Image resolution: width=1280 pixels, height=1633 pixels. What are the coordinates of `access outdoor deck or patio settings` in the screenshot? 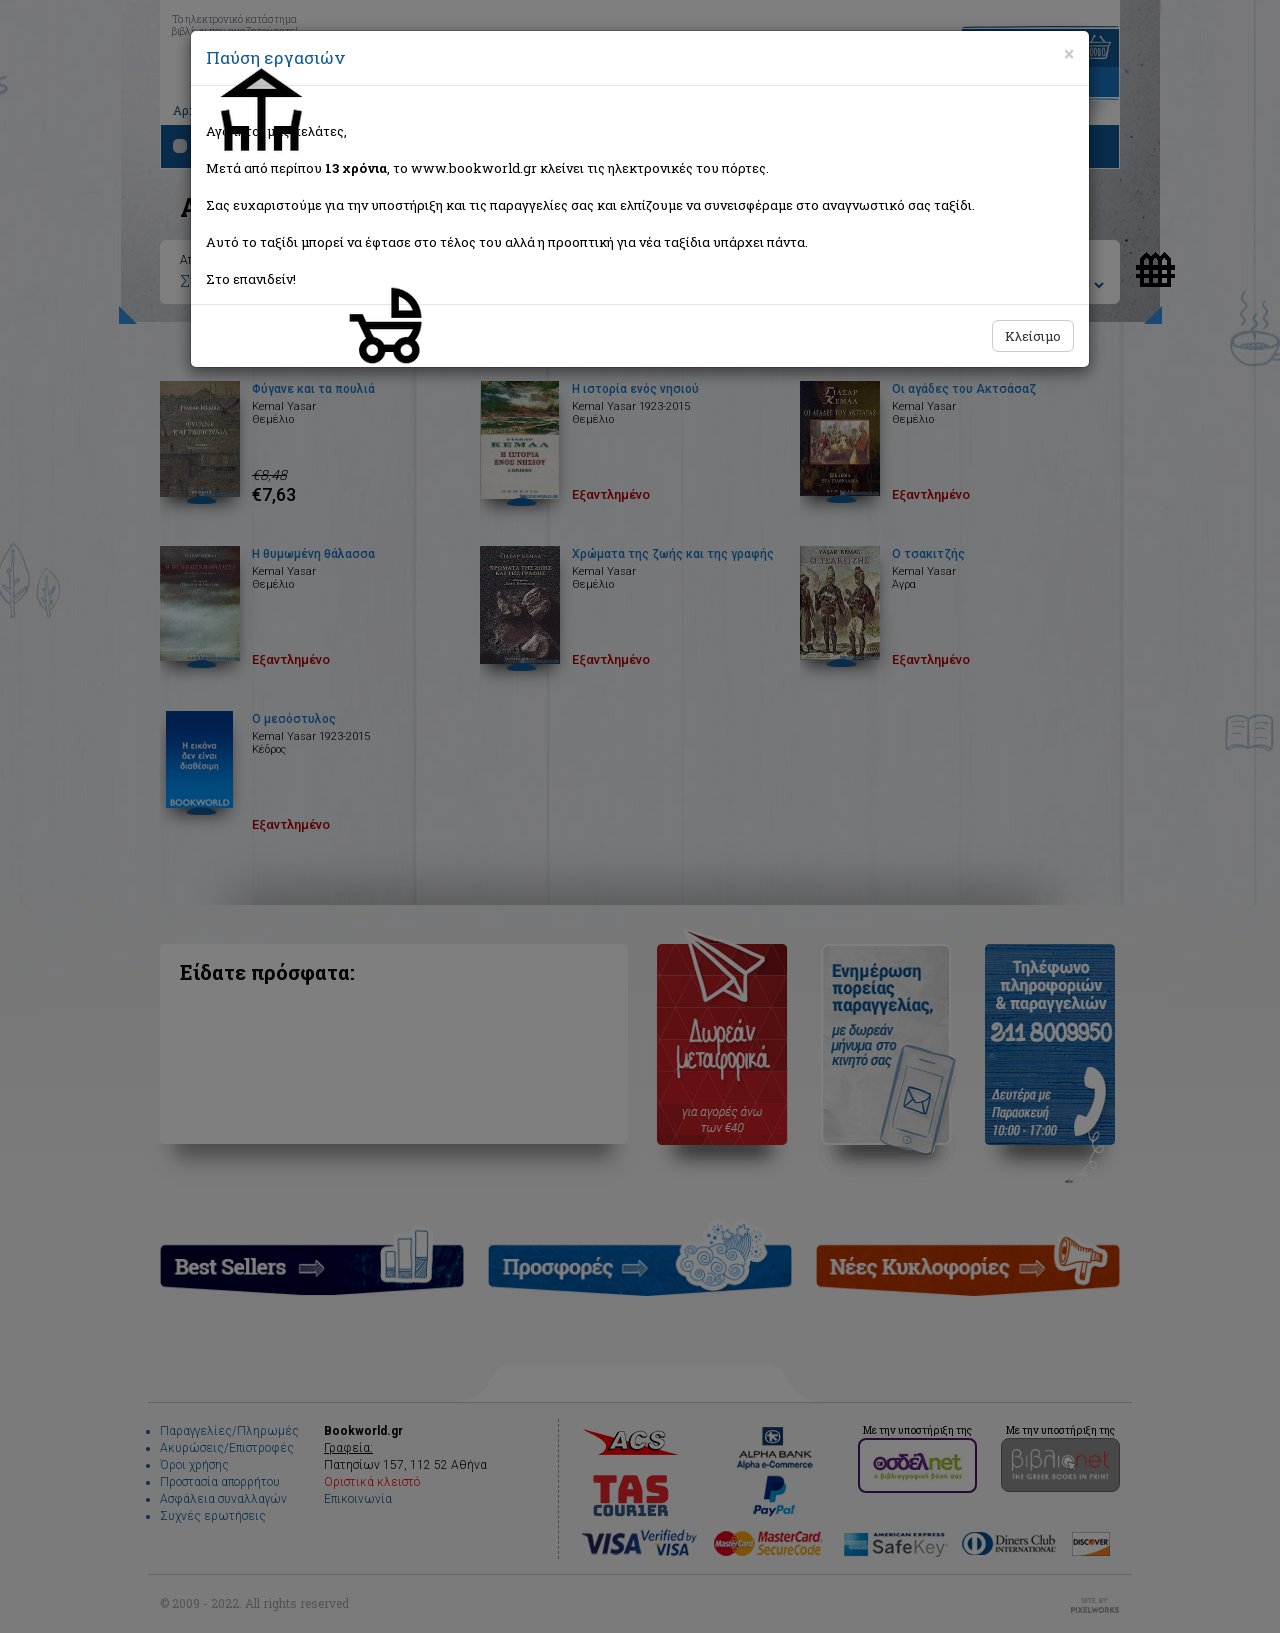 It's located at (261, 109).